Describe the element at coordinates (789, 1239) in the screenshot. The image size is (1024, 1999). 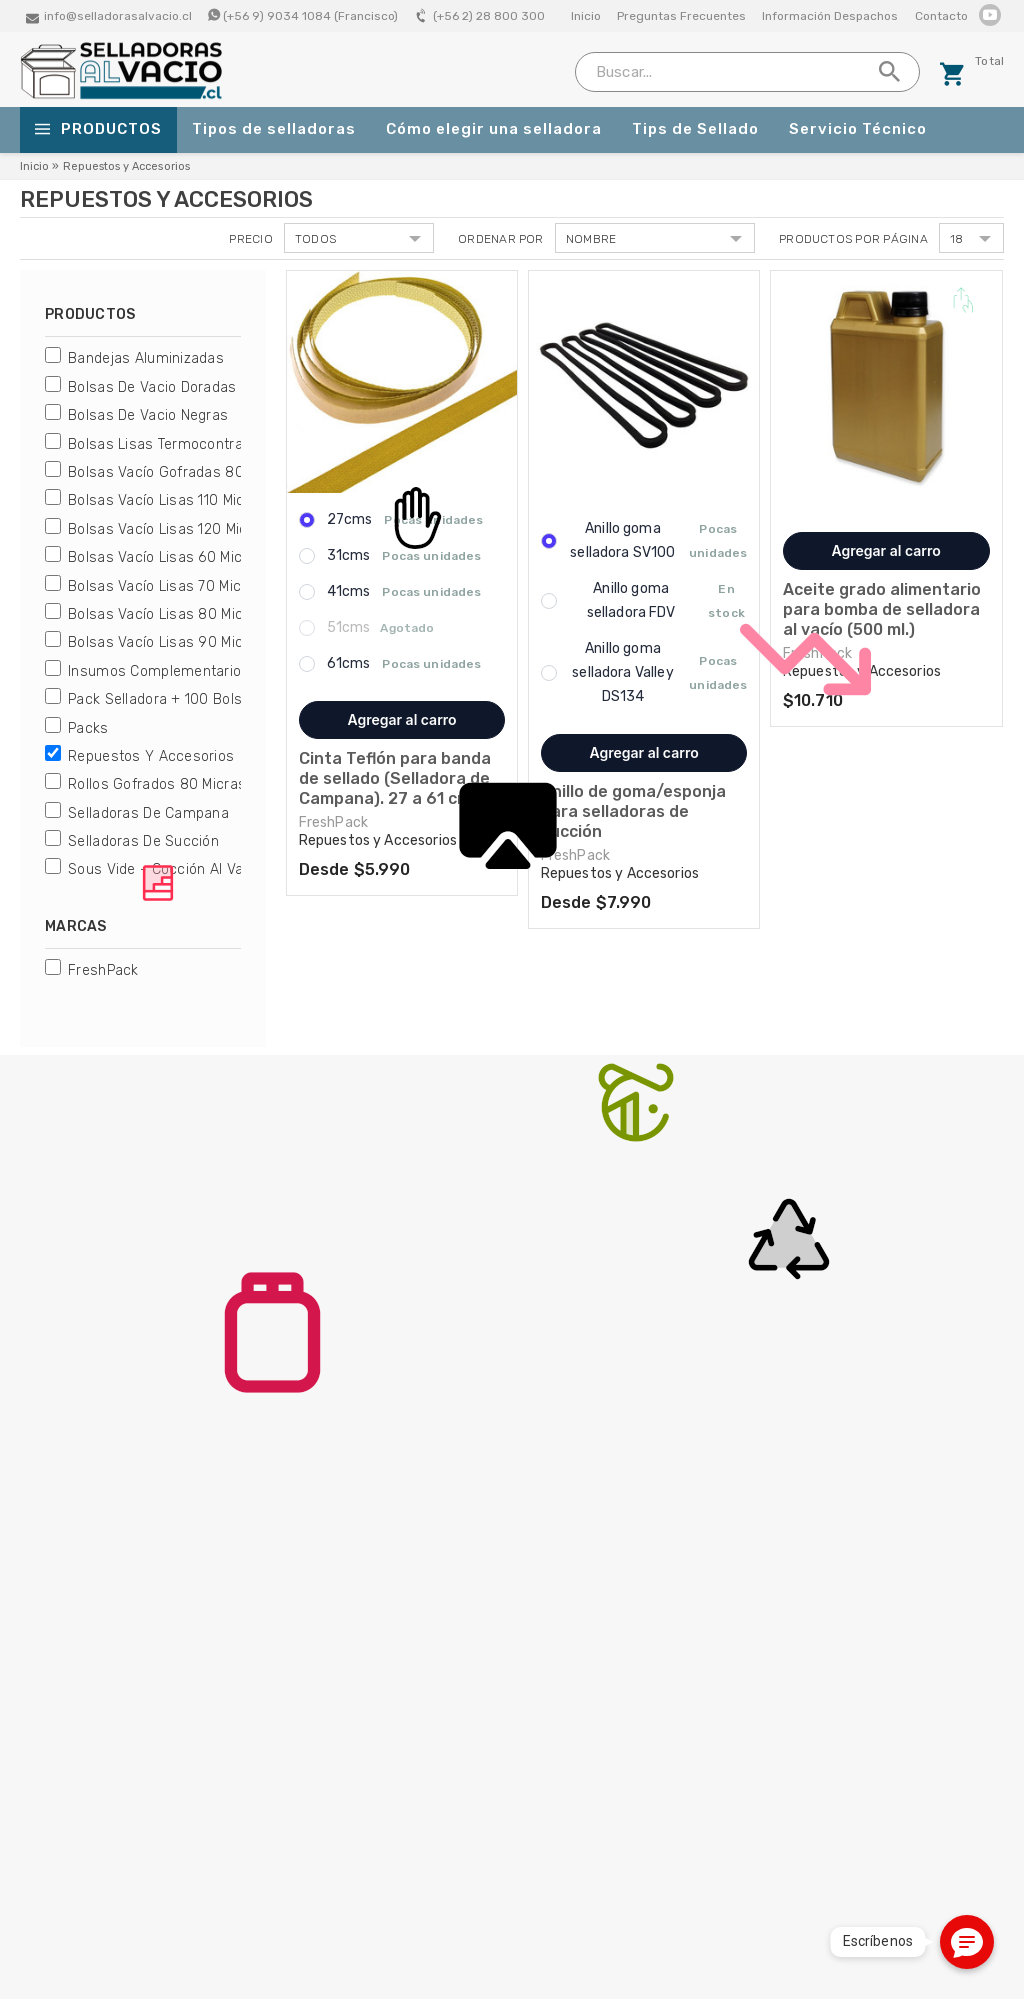
I see `recycle or move item to trash` at that location.